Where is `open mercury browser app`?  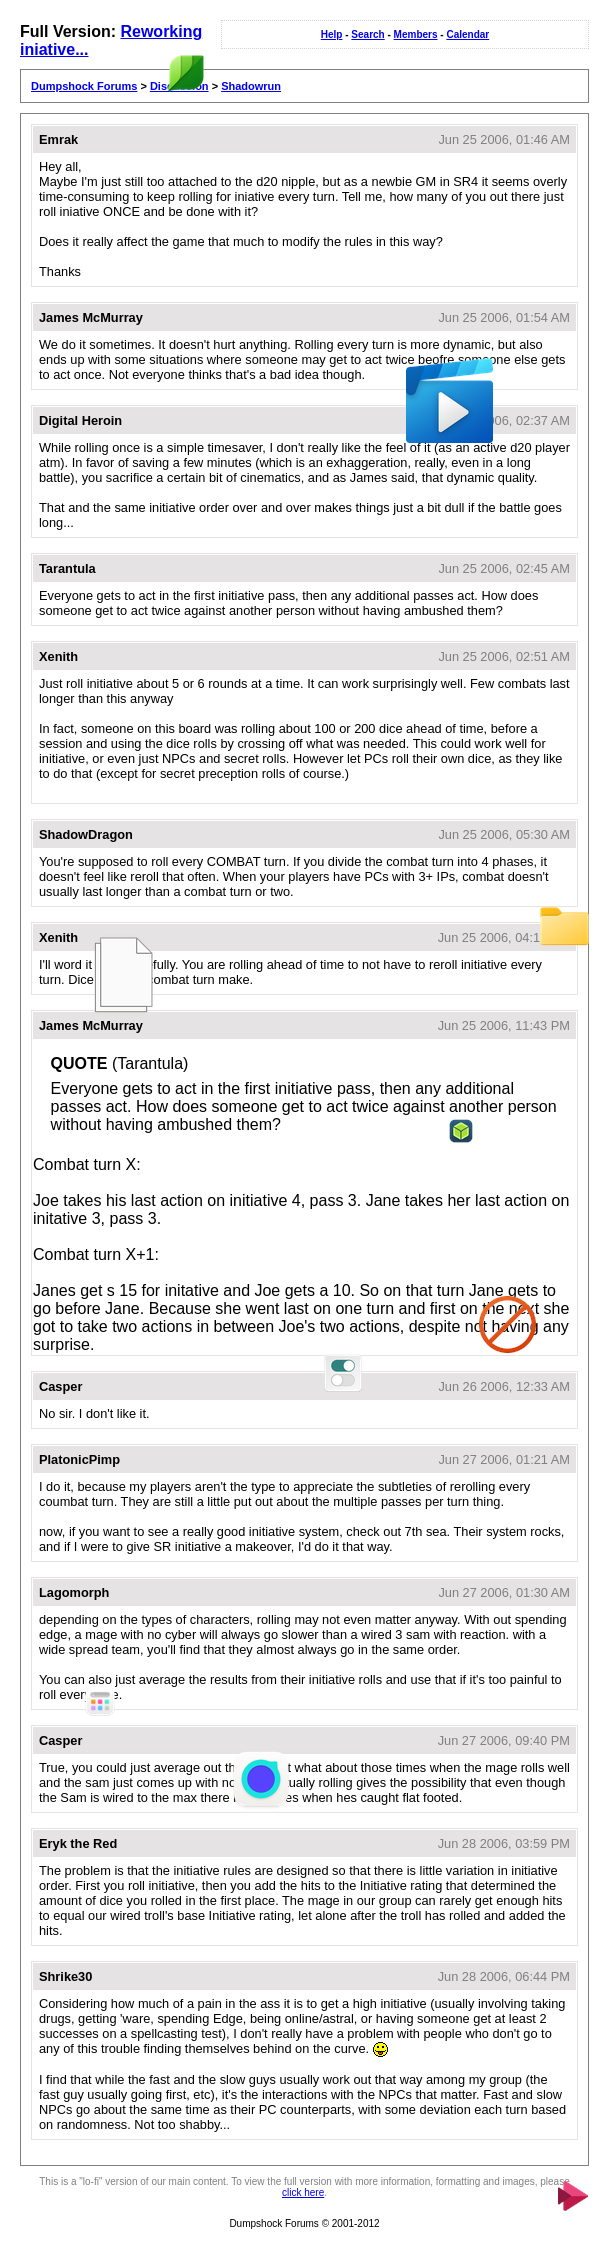 open mercury browser app is located at coordinates (261, 1779).